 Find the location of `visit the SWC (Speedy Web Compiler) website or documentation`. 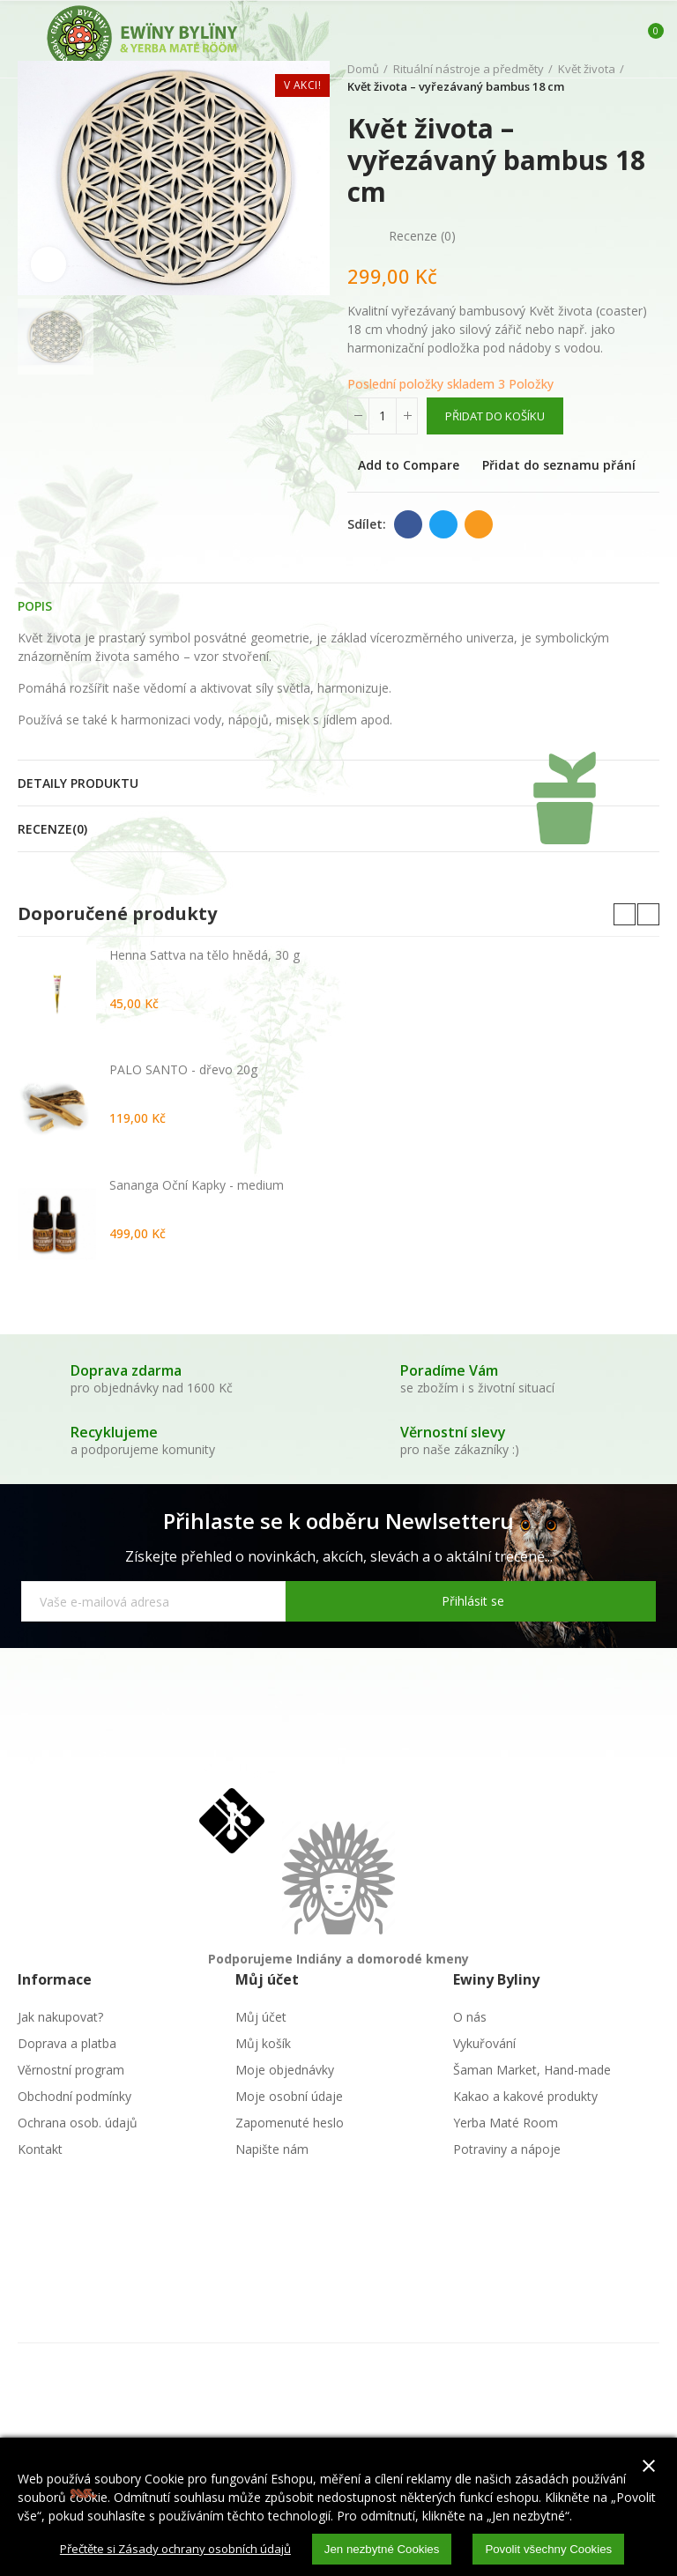

visit the SWC (Speedy Web Compiler) website or documentation is located at coordinates (83, 2493).